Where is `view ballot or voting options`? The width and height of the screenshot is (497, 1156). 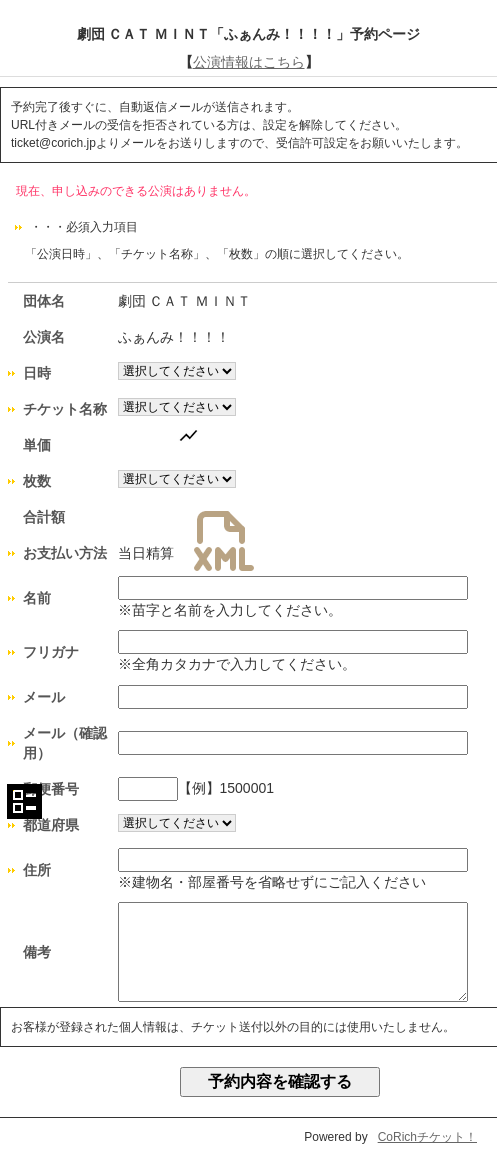 view ballot or voting options is located at coordinates (24, 801).